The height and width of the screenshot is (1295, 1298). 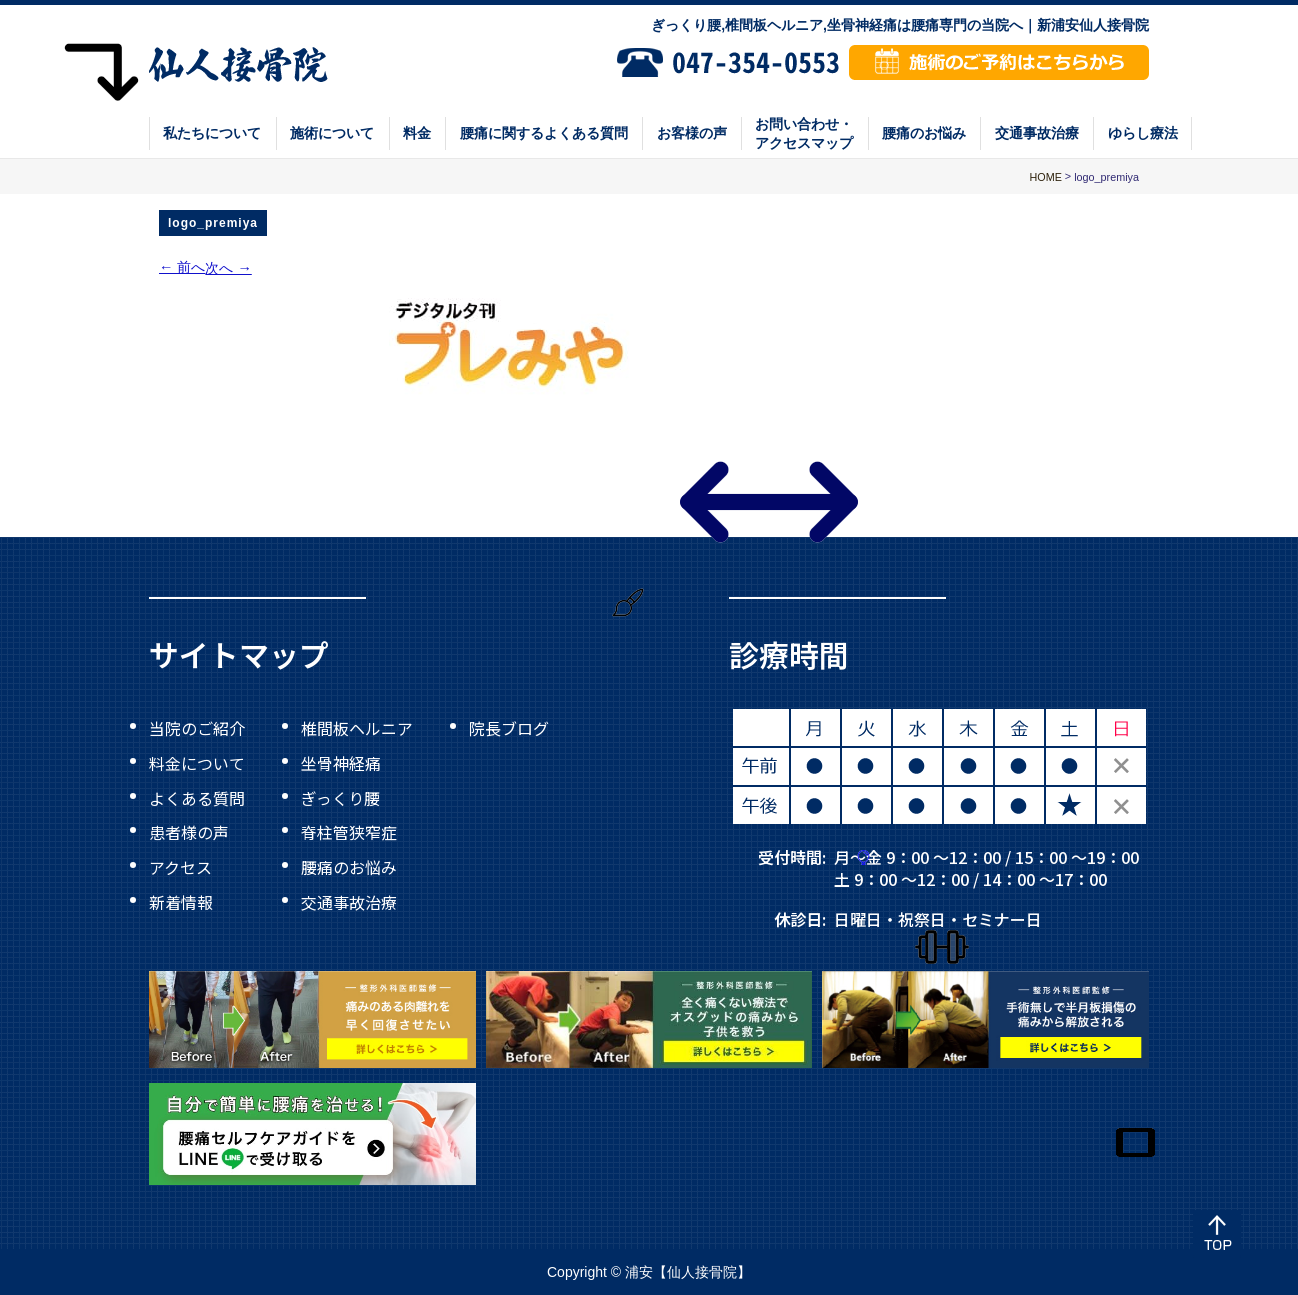 What do you see at coordinates (769, 502) in the screenshot?
I see `resize element horizontally` at bounding box center [769, 502].